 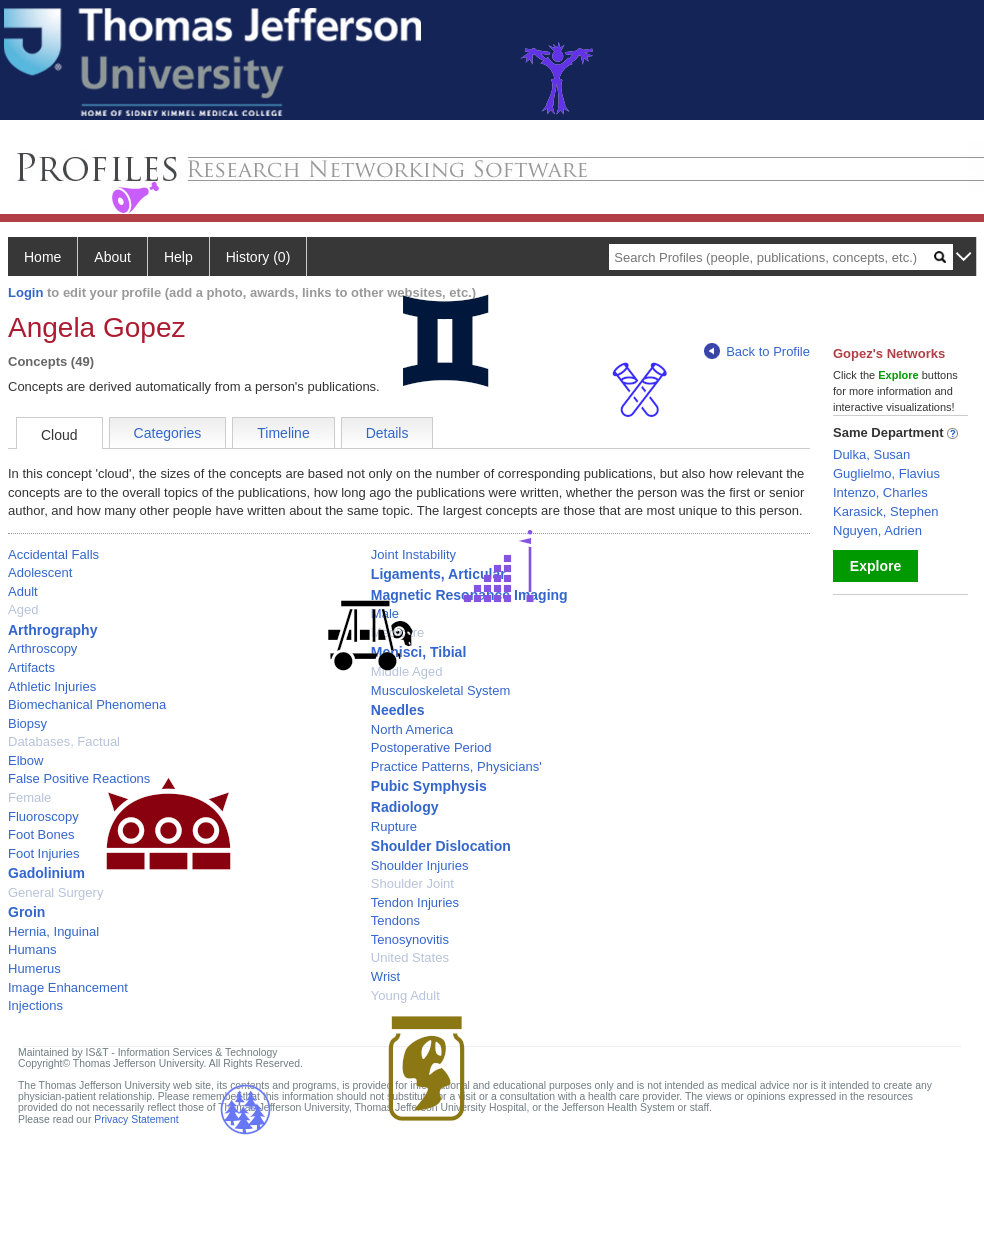 I want to click on access laboratory or science features, so click(x=639, y=389).